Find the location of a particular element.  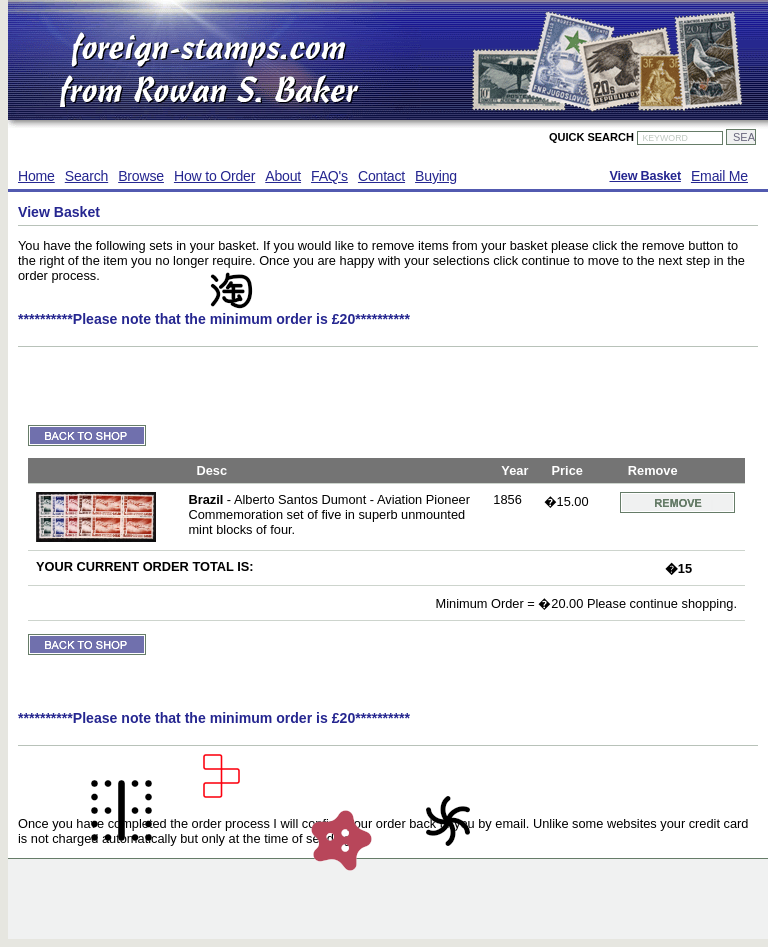

open taobao shopping app is located at coordinates (231, 289).